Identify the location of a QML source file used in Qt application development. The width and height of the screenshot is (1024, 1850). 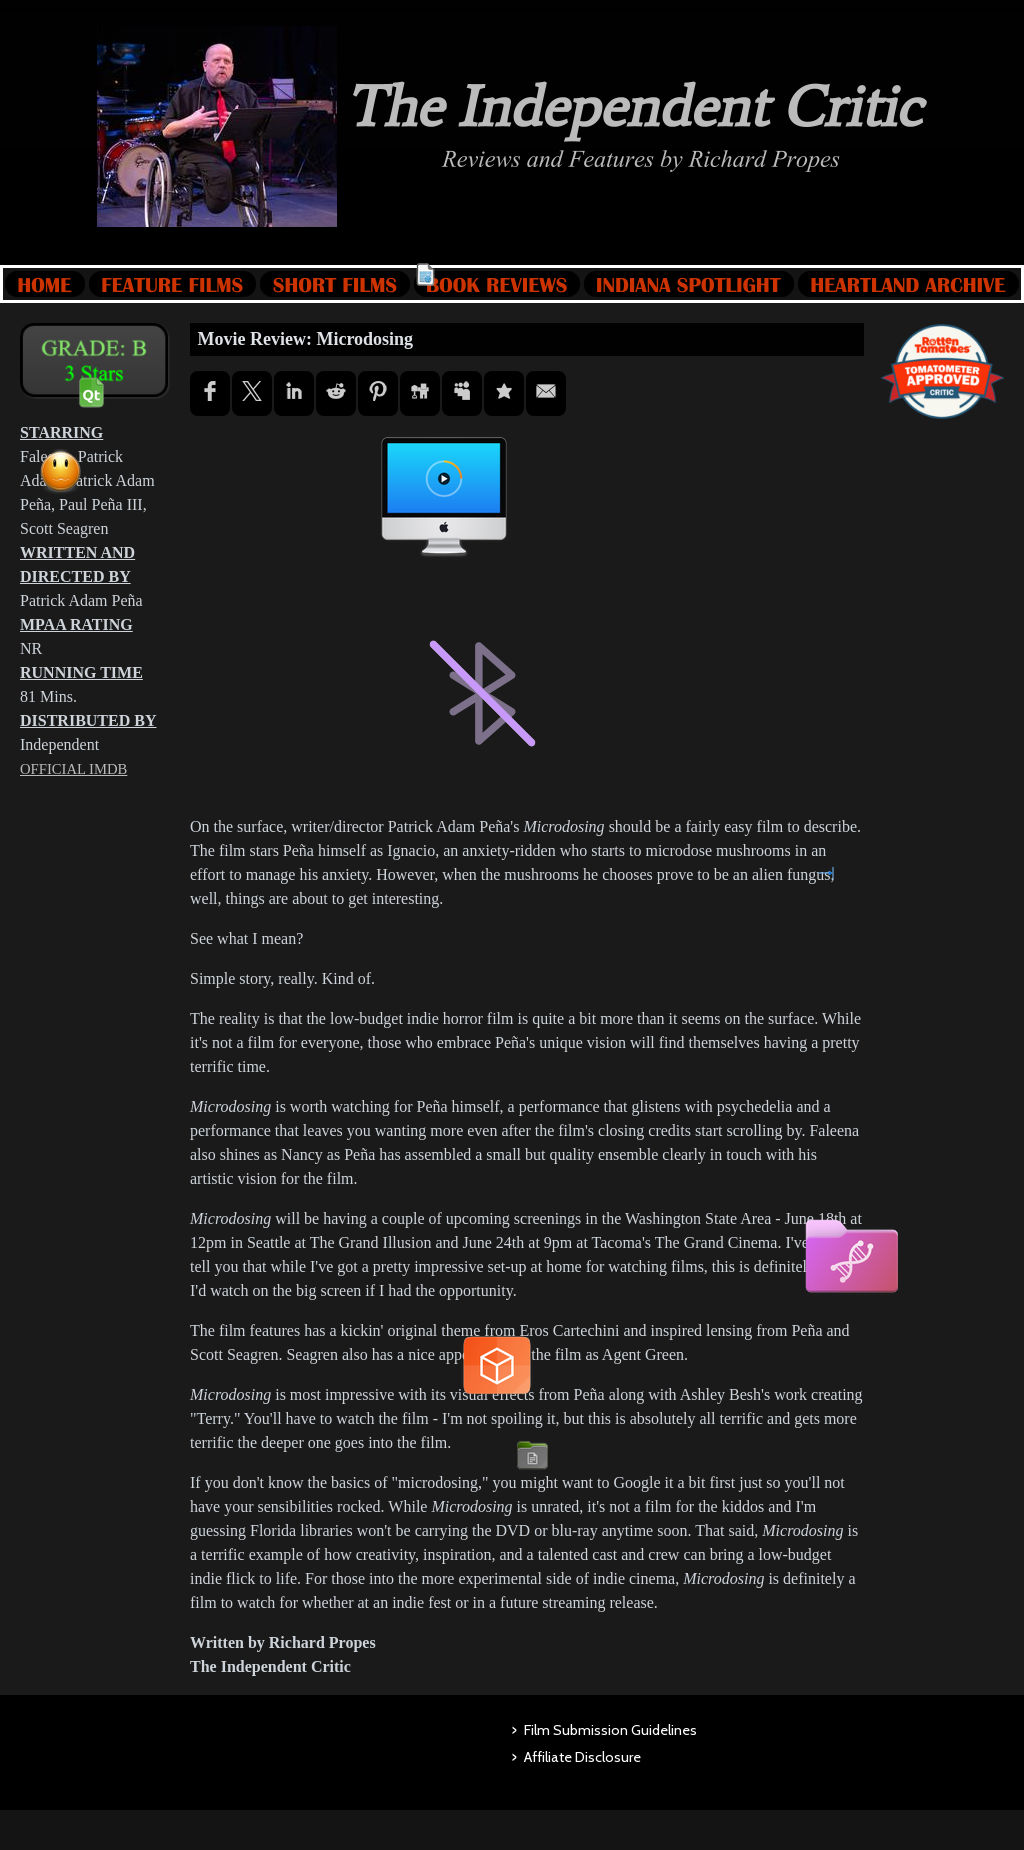
(91, 392).